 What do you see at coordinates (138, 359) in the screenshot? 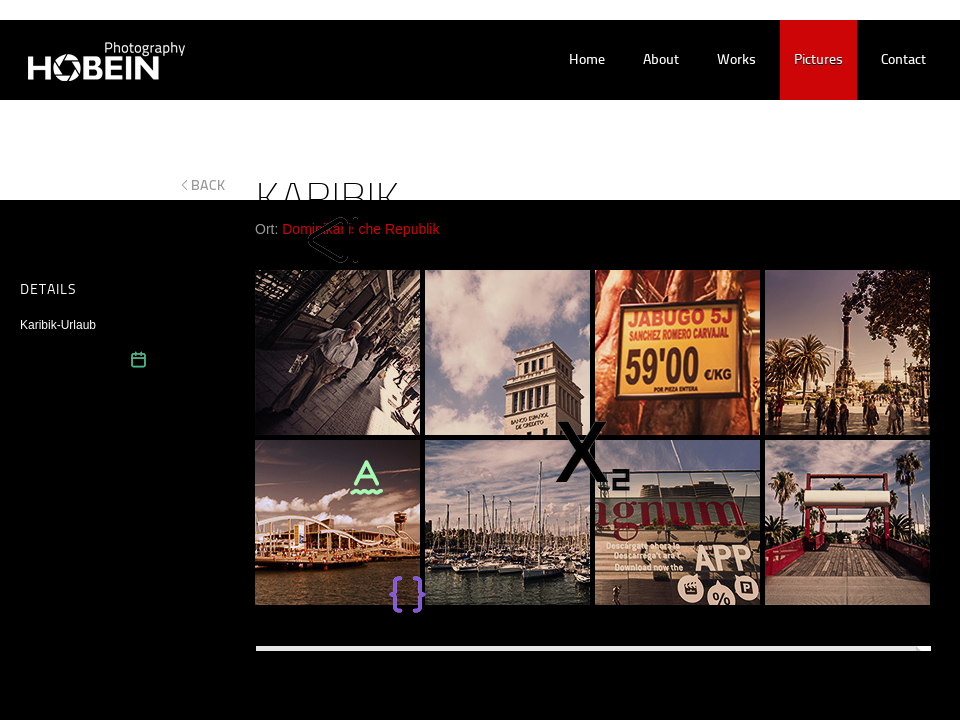
I see `view or open calendar` at bounding box center [138, 359].